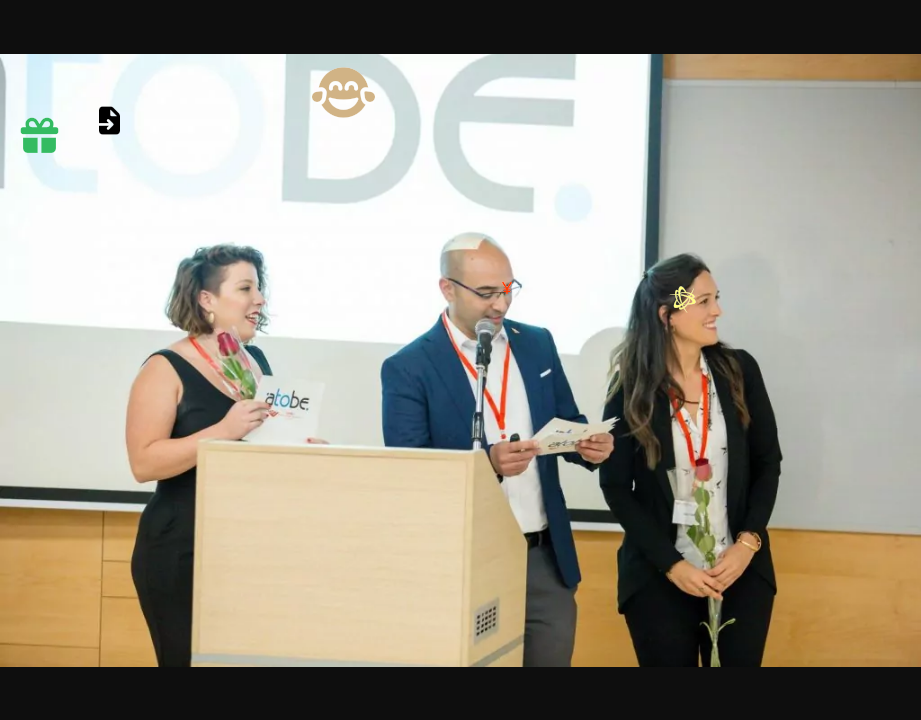 Image resolution: width=921 pixels, height=720 pixels. I want to click on add a laughing emoji reaction, so click(343, 92).